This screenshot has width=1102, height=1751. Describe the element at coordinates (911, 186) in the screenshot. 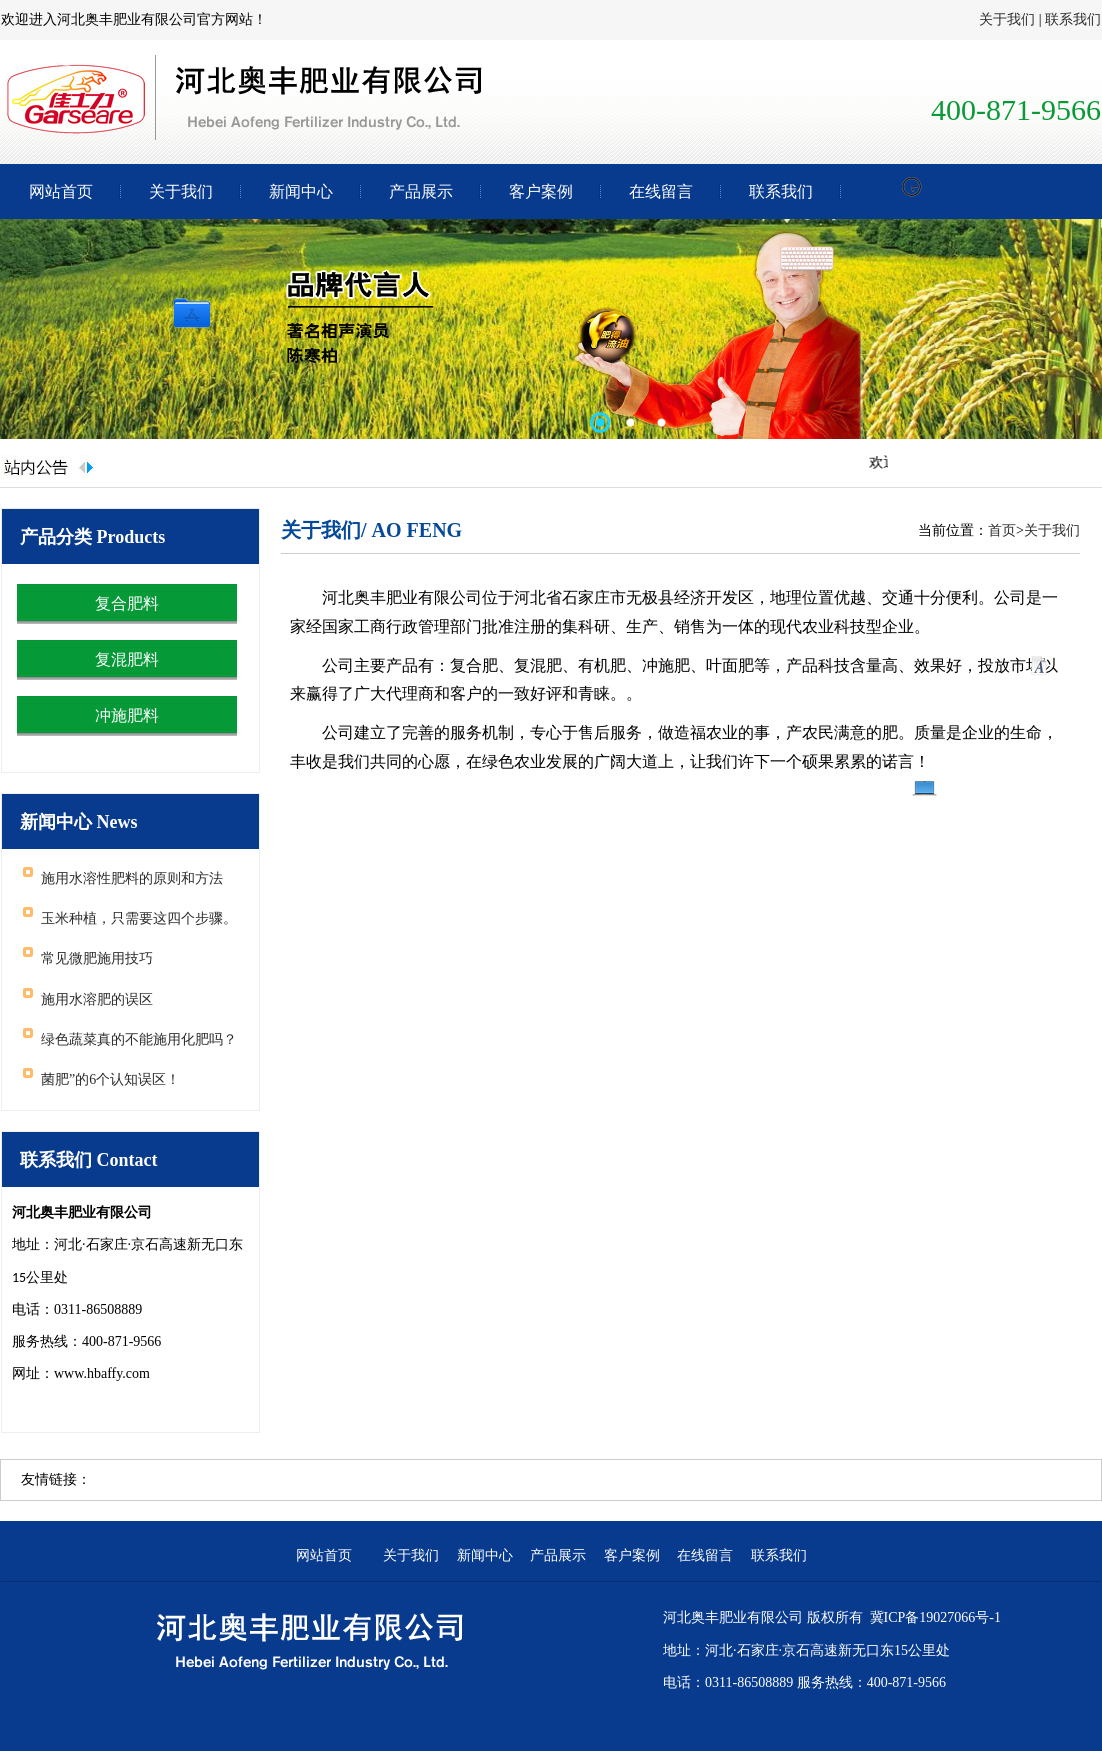

I see `view recently accessed files or items` at that location.